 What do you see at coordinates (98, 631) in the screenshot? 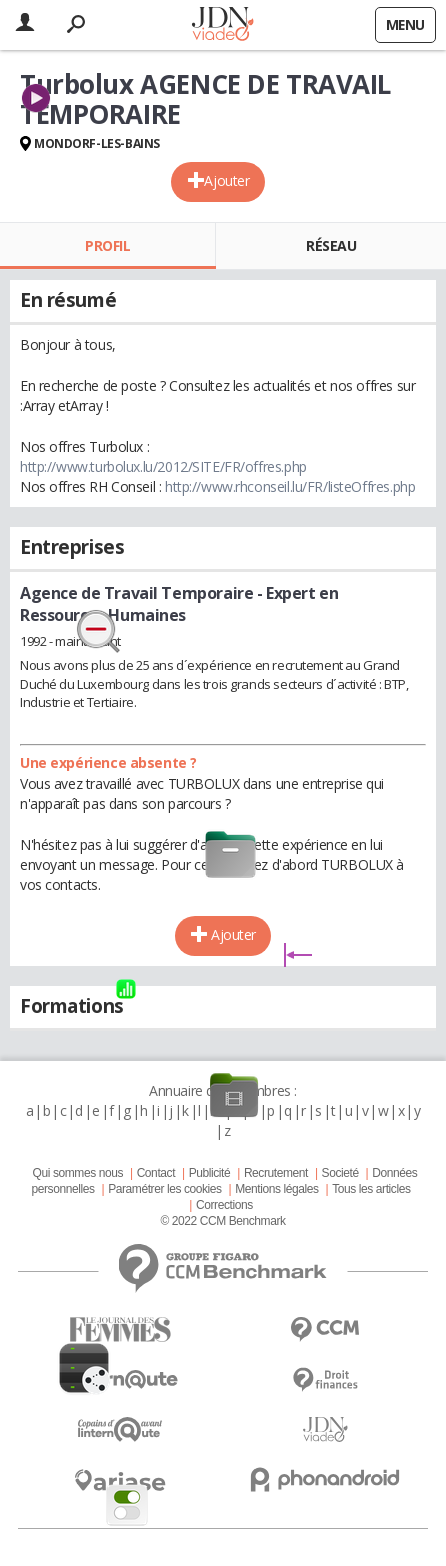
I see `zoom out to see more content` at bounding box center [98, 631].